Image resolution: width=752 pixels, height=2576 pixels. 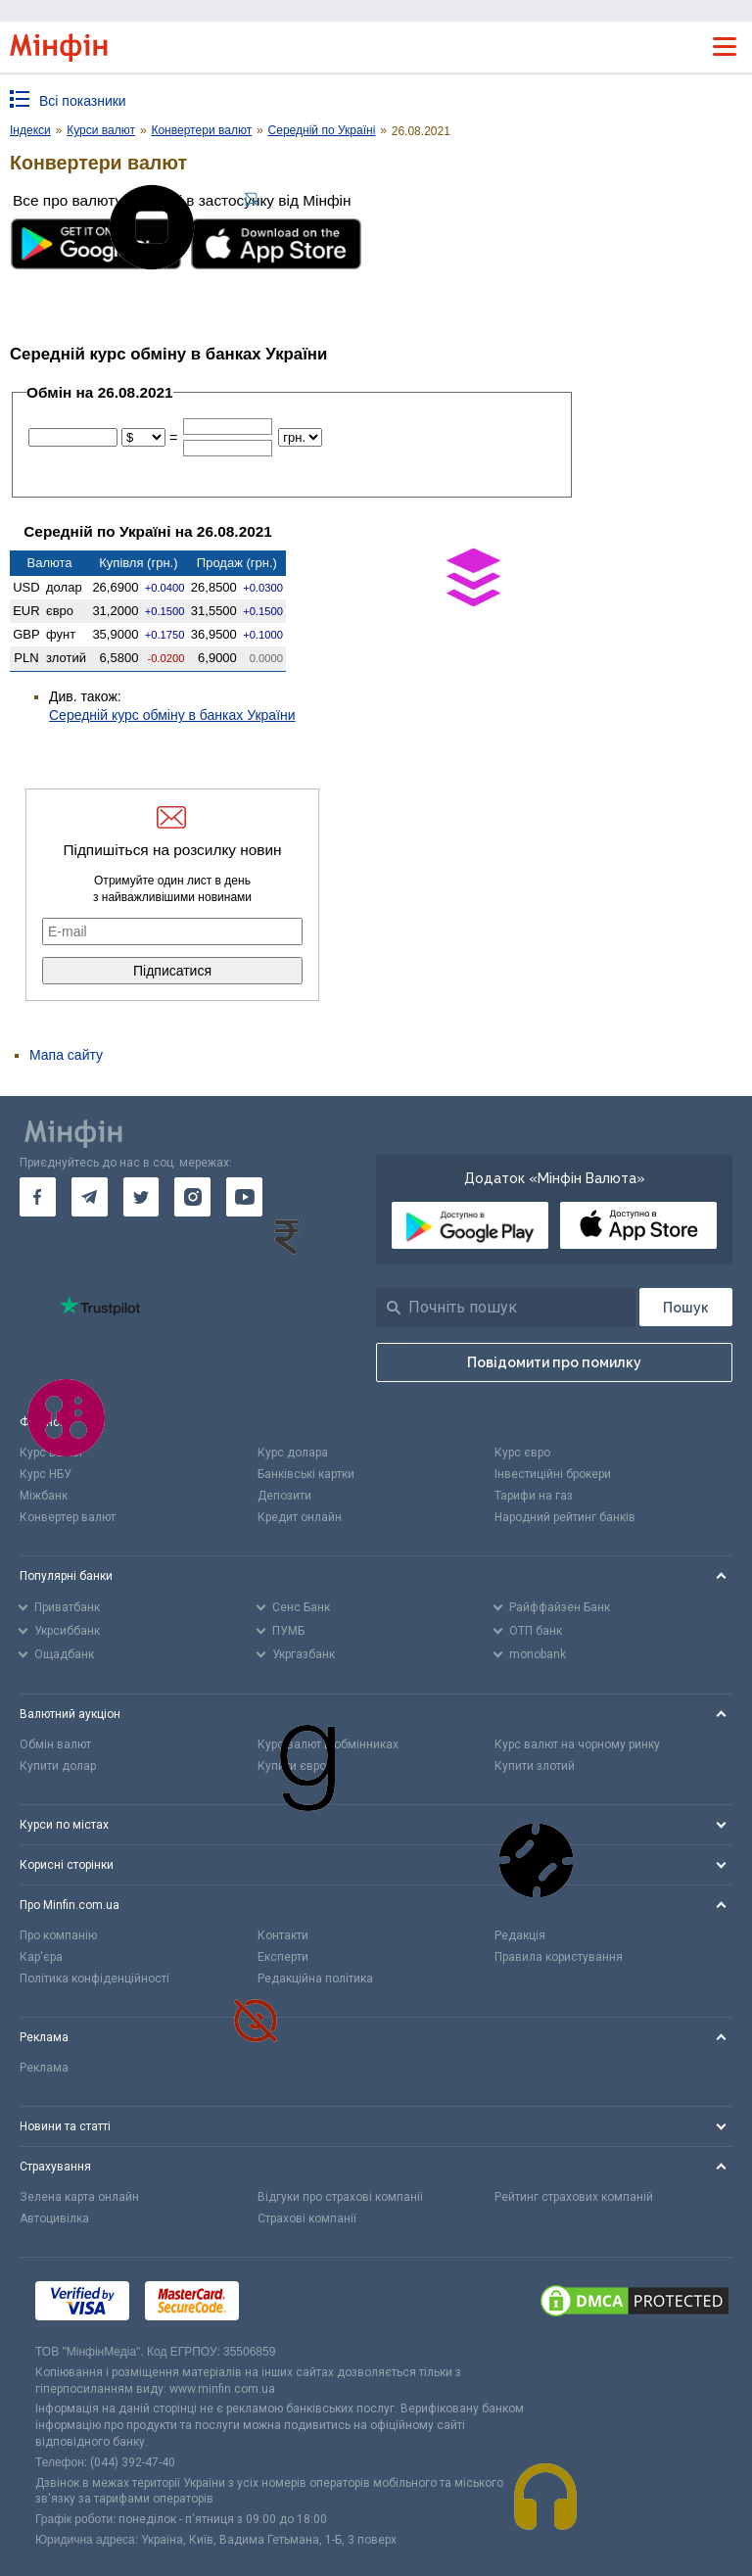 I want to click on view price in indian rupees, so click(x=287, y=1237).